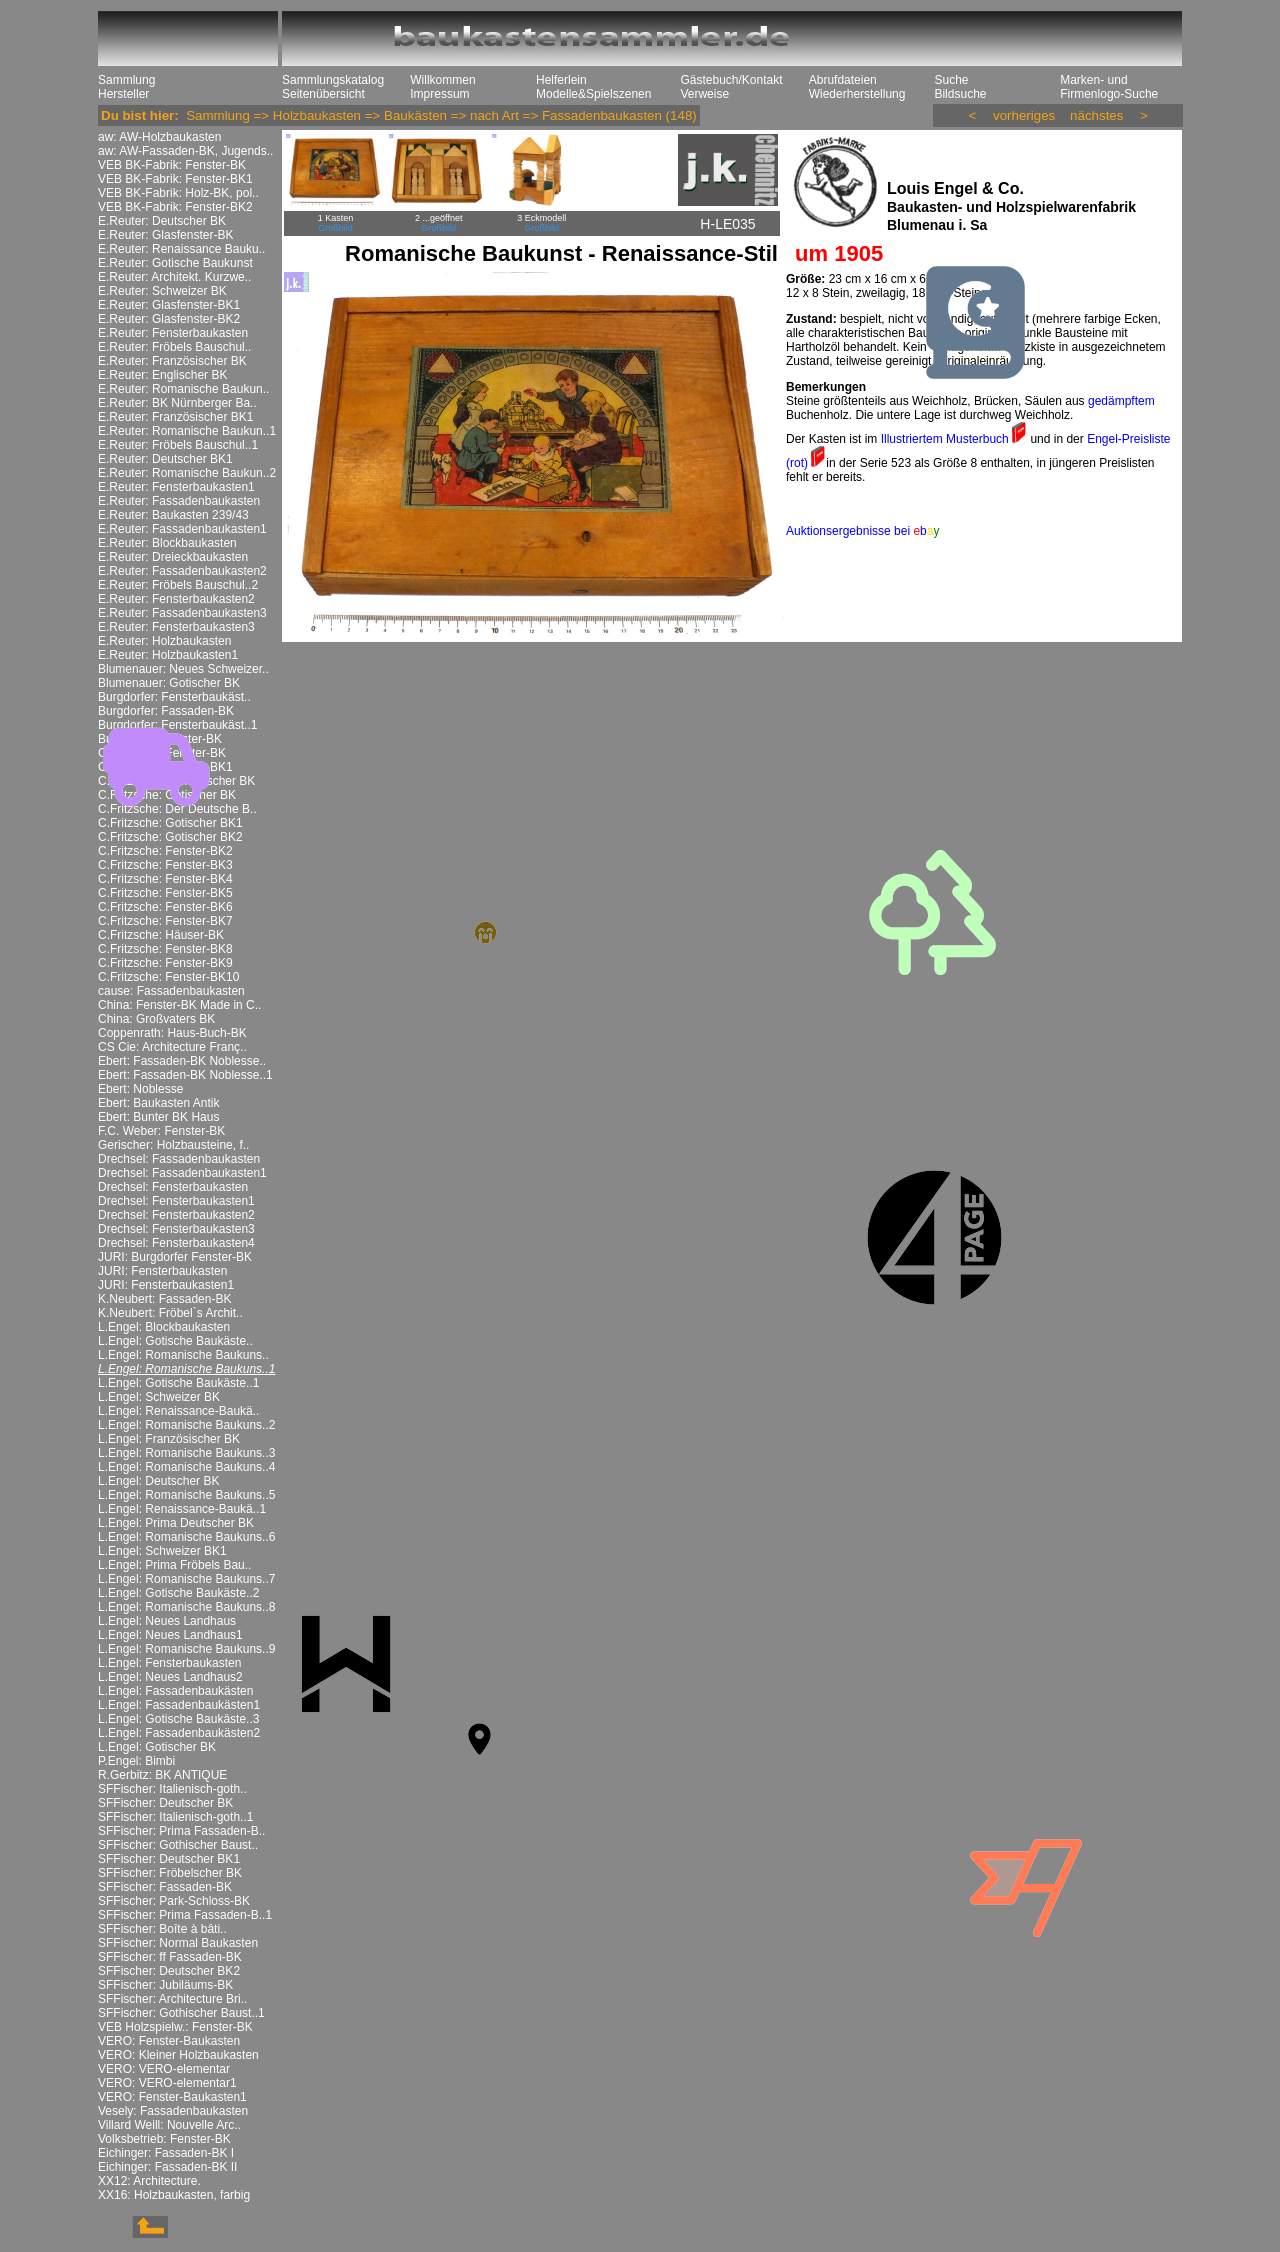 This screenshot has width=1280, height=2252. Describe the element at coordinates (479, 1739) in the screenshot. I see `view current location on map` at that location.